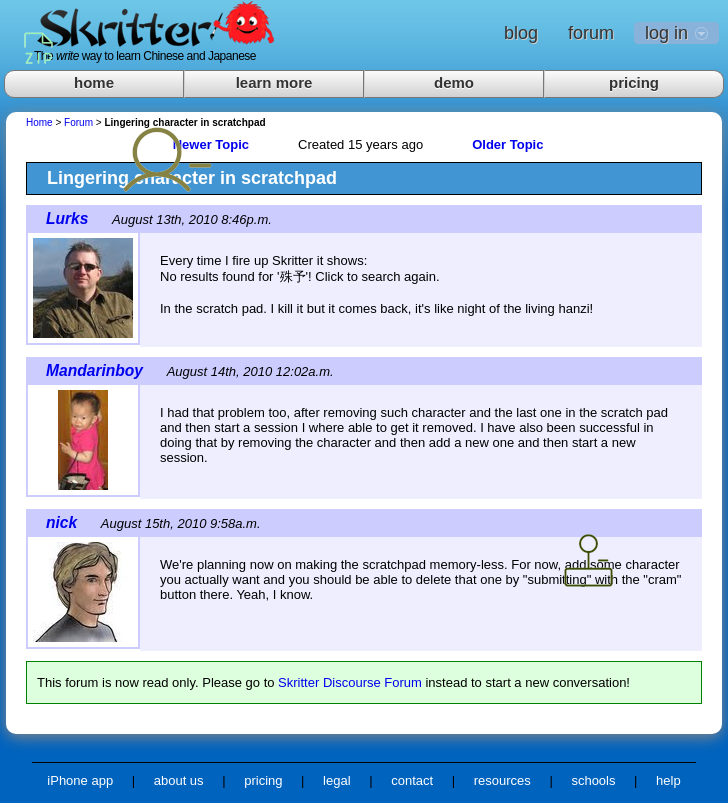  What do you see at coordinates (164, 162) in the screenshot?
I see `remove a user or contact` at bounding box center [164, 162].